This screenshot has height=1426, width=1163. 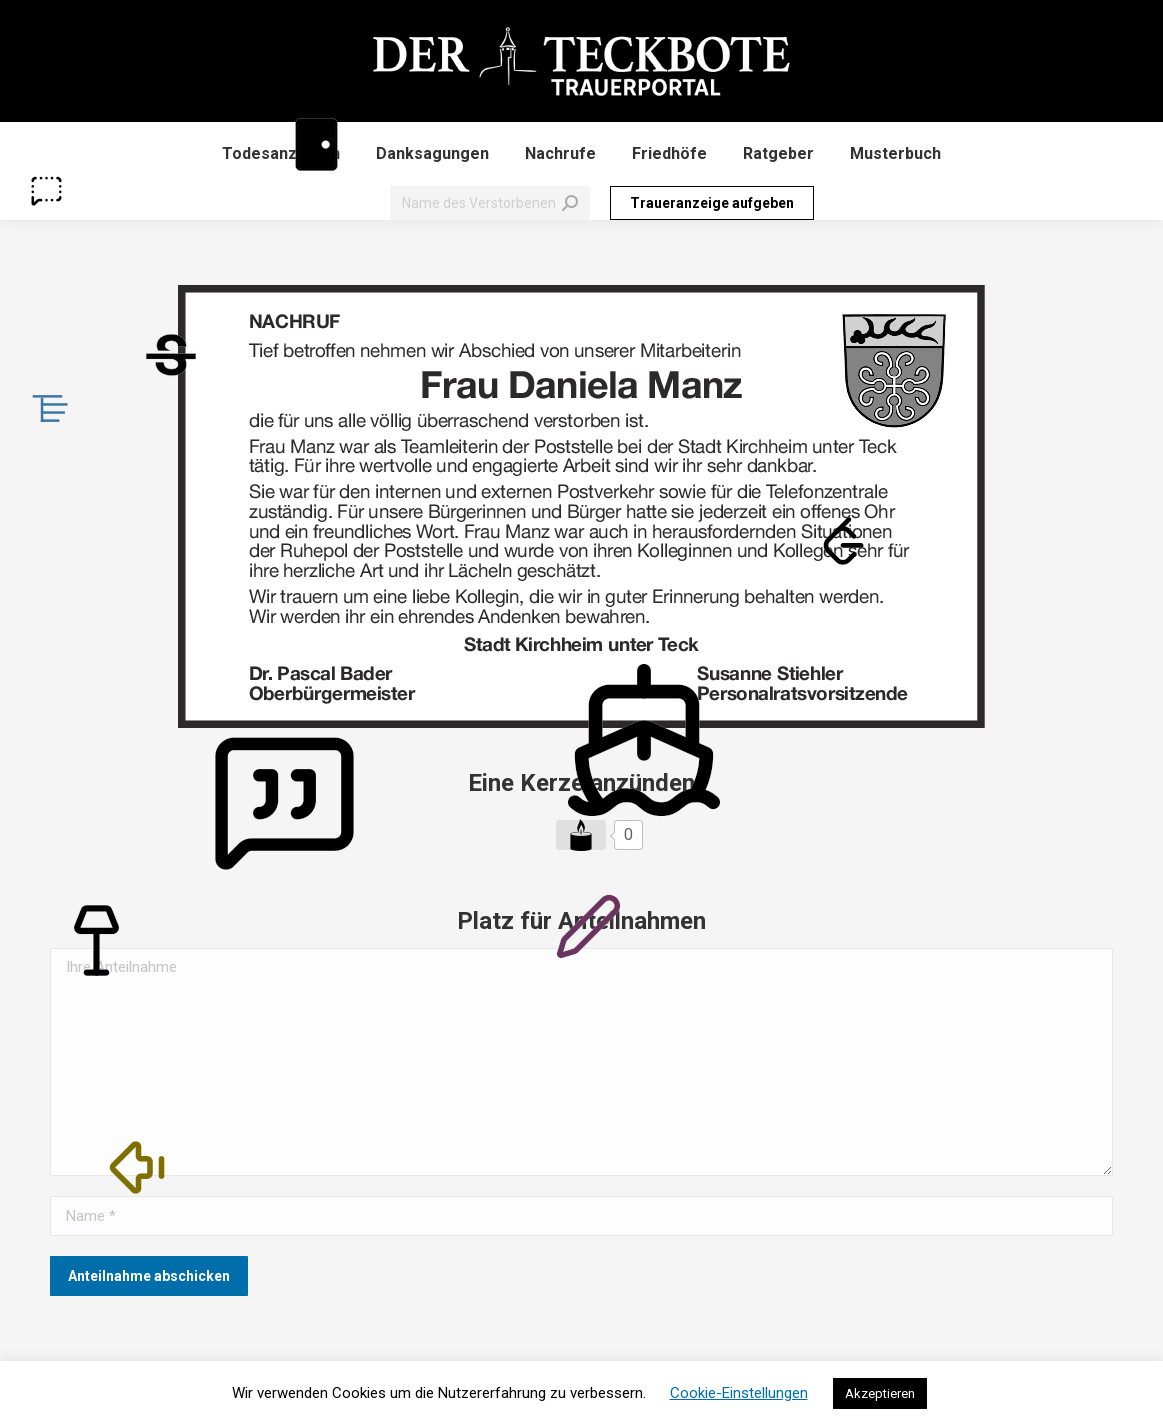 I want to click on compose a draft message, so click(x=46, y=190).